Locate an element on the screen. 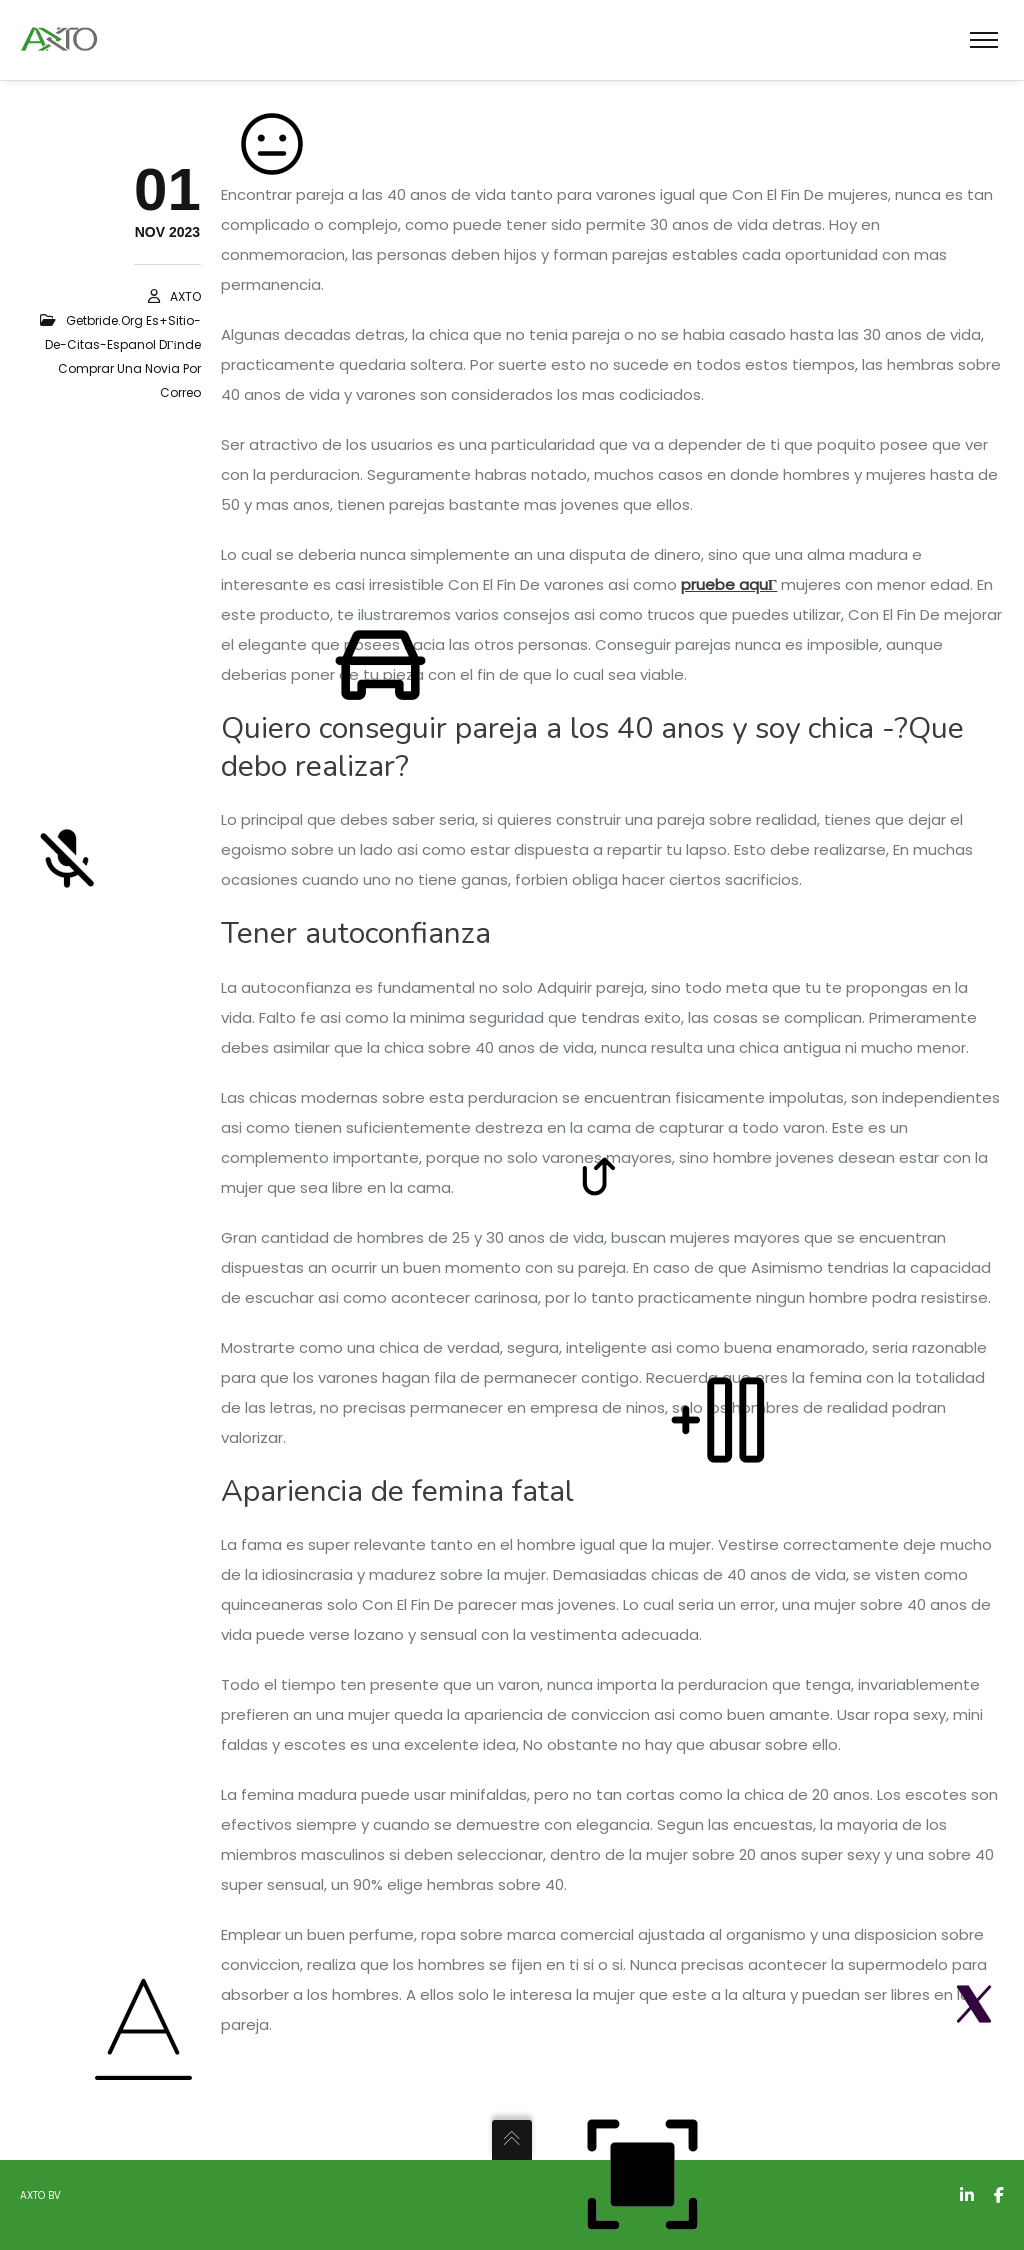 The width and height of the screenshot is (1024, 2250). apply underline formatting to text is located at coordinates (143, 2031).